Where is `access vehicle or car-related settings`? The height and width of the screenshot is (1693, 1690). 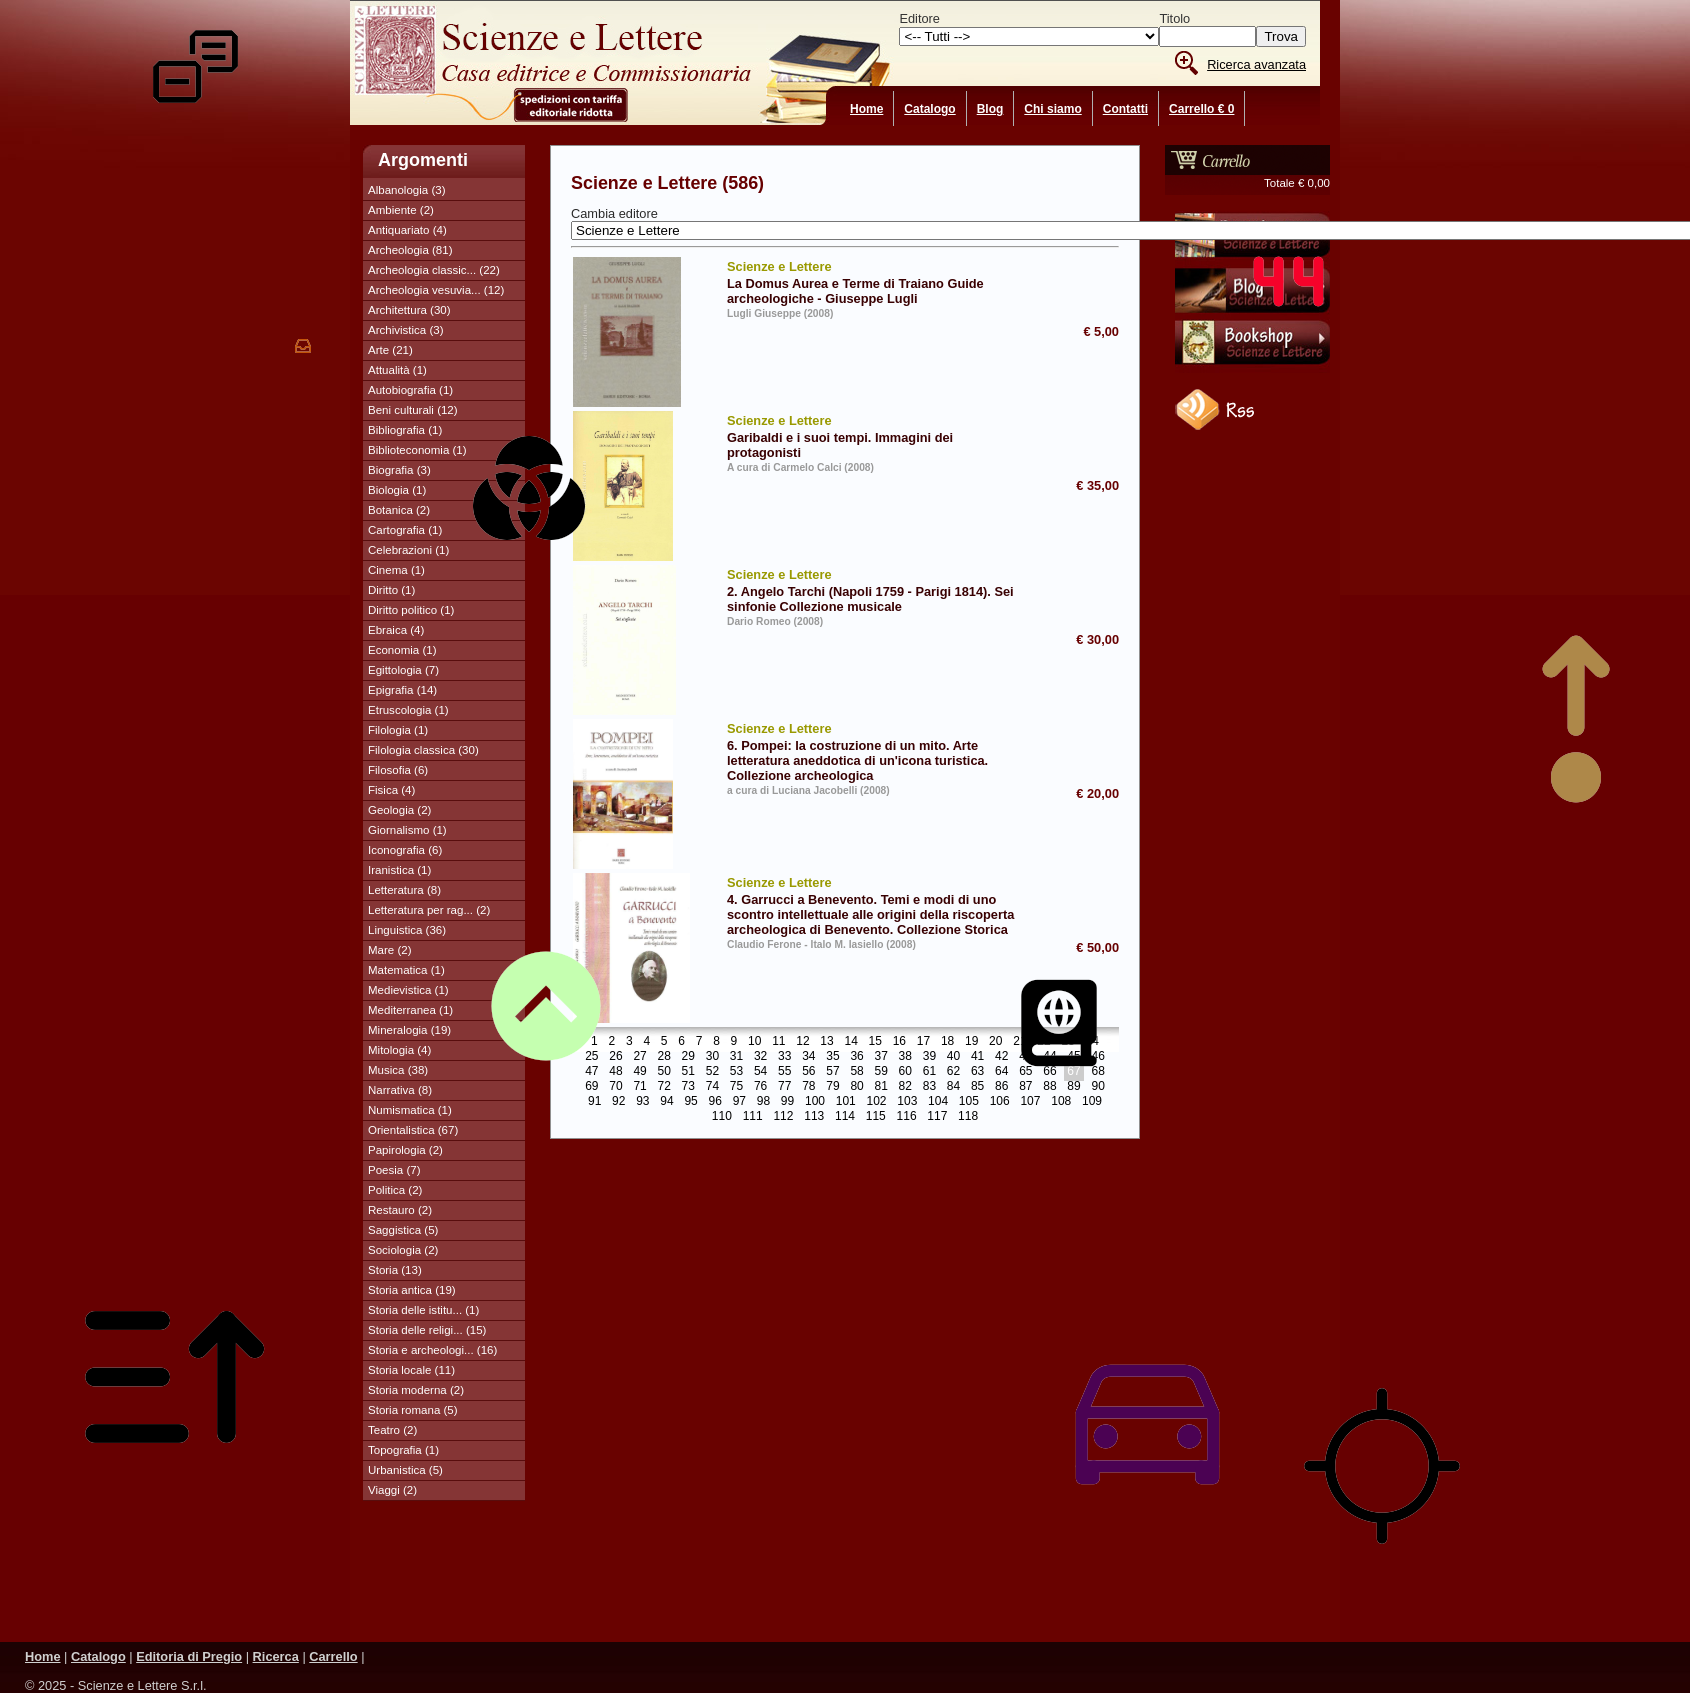 access vehicle or car-related settings is located at coordinates (1147, 1424).